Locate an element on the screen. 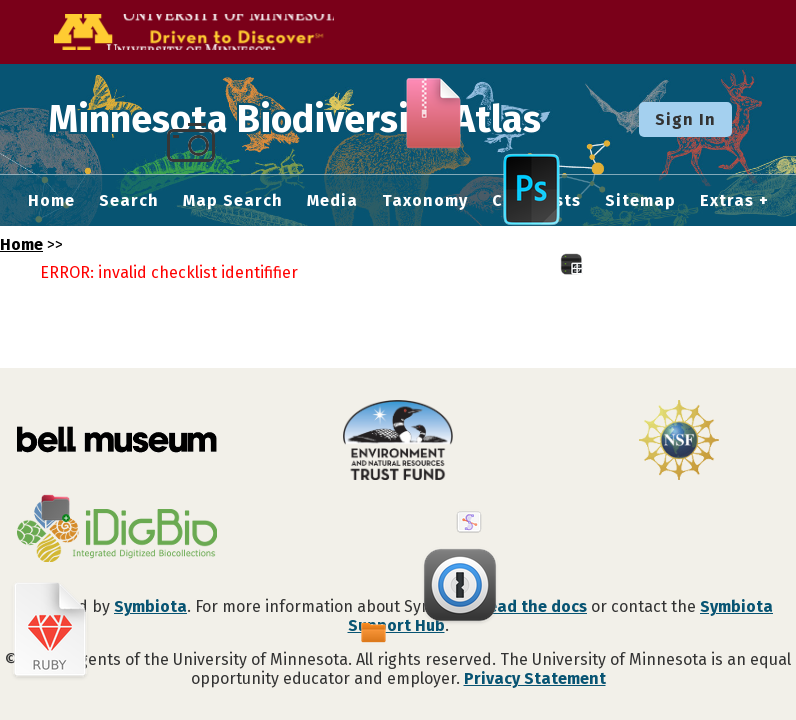 Image resolution: width=796 pixels, height=720 pixels. an SVG image file is located at coordinates (469, 521).